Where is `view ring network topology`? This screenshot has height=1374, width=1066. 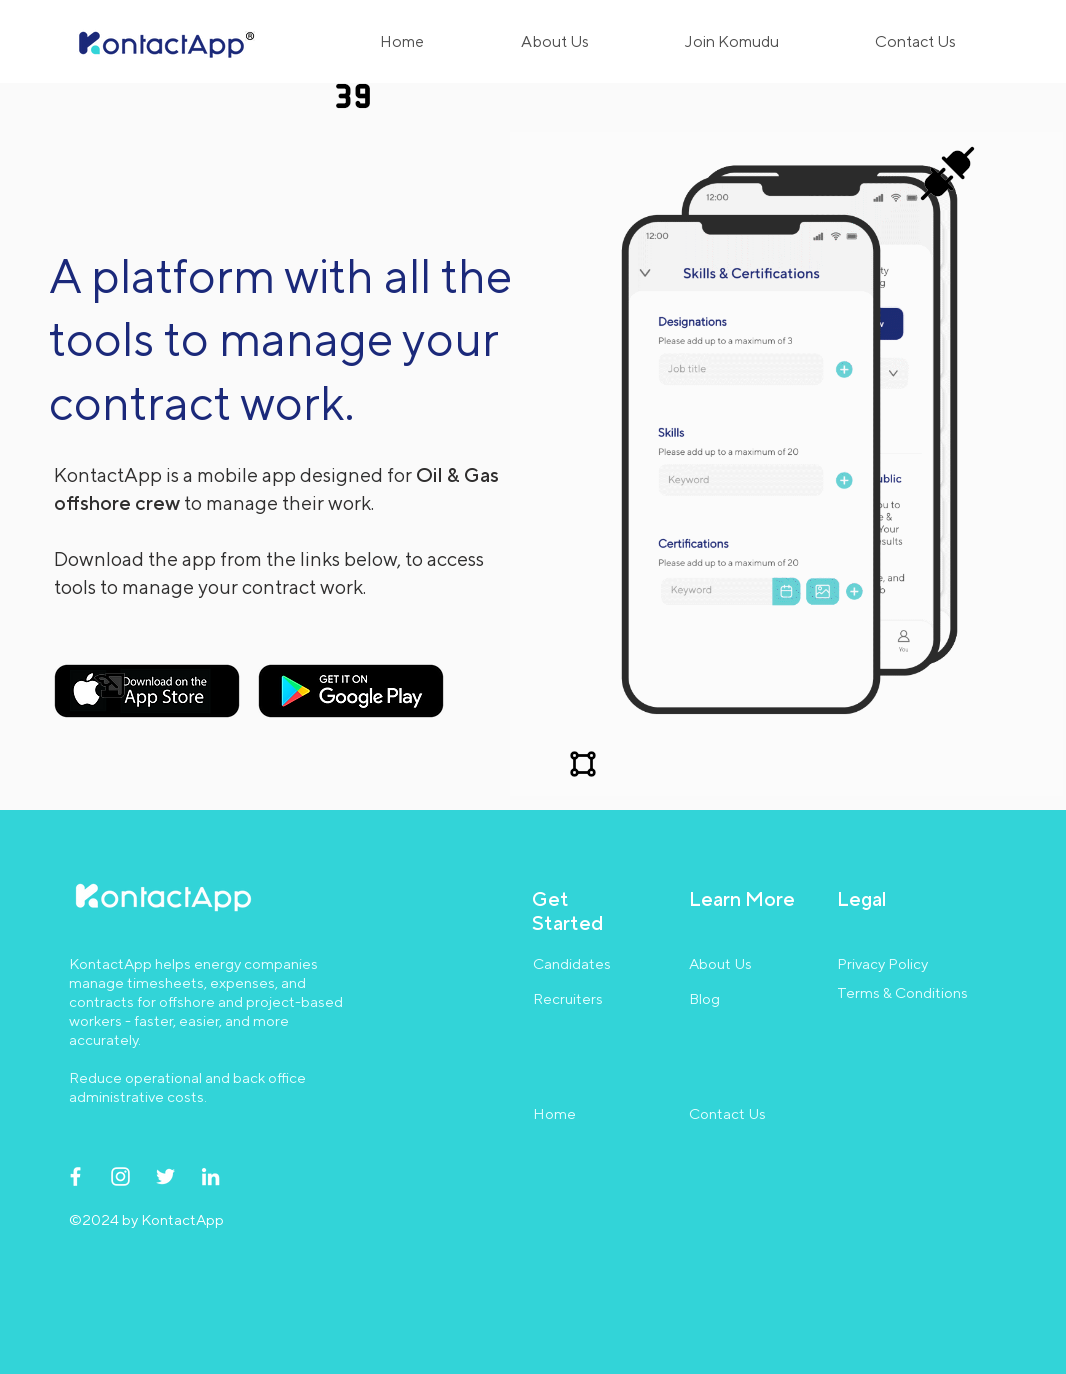 view ring network topology is located at coordinates (583, 764).